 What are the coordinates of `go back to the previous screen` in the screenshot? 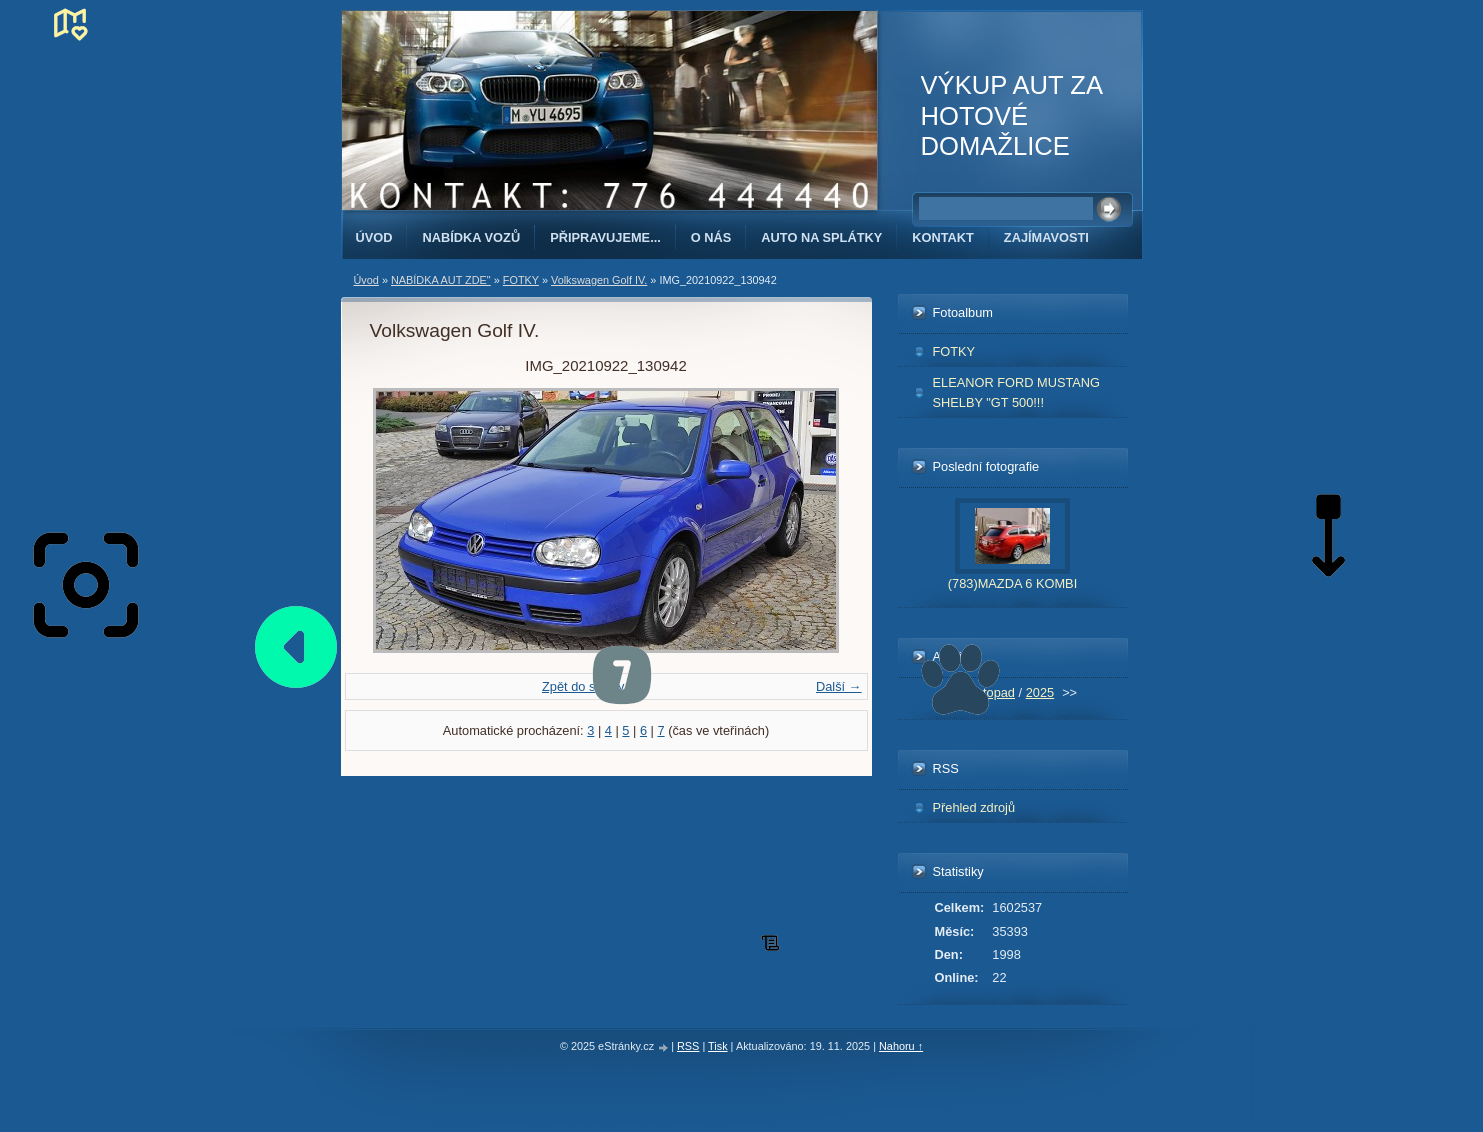 It's located at (296, 647).